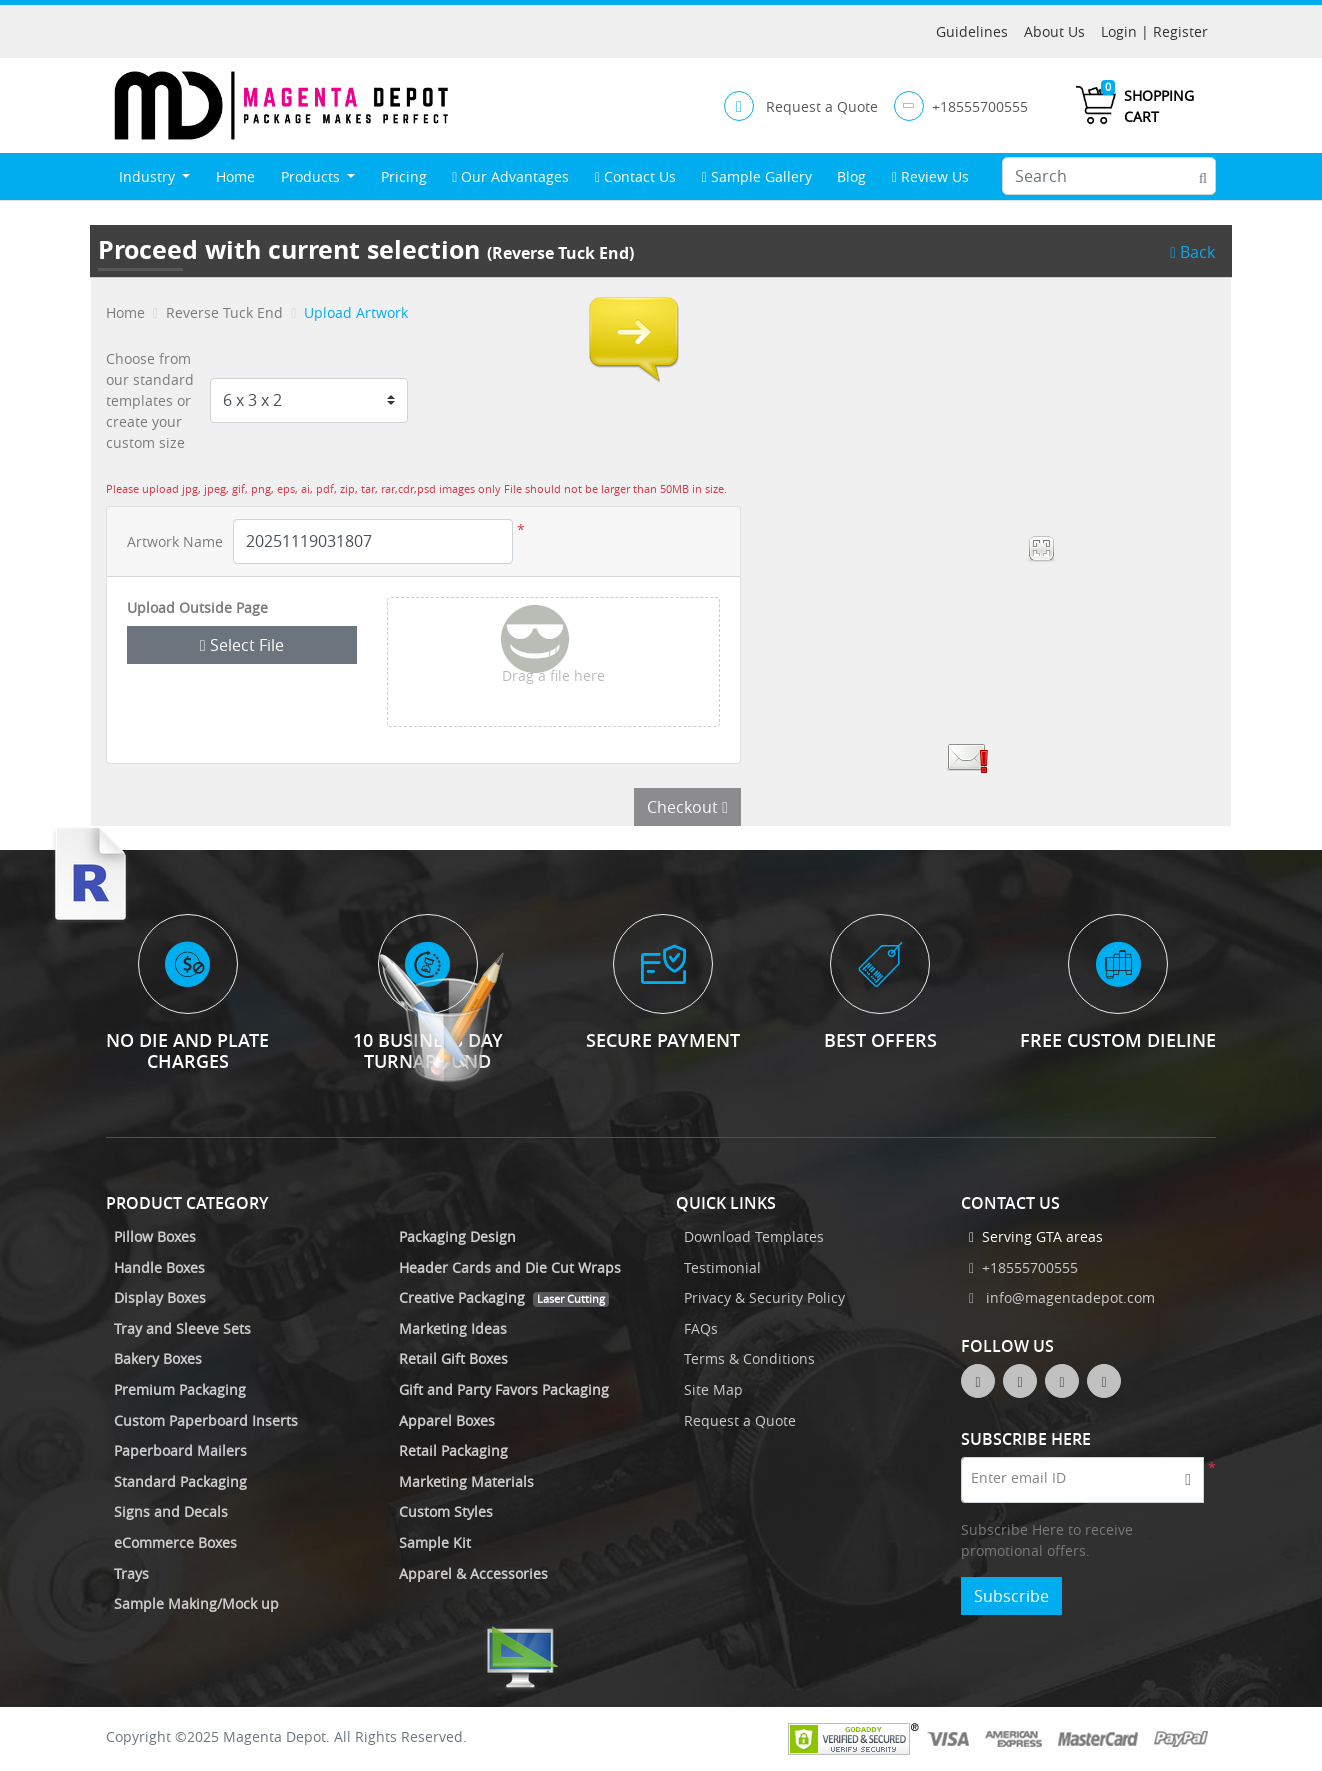 The width and height of the screenshot is (1322, 1771). What do you see at coordinates (90, 875) in the screenshot?
I see `an R programming language source file` at bounding box center [90, 875].